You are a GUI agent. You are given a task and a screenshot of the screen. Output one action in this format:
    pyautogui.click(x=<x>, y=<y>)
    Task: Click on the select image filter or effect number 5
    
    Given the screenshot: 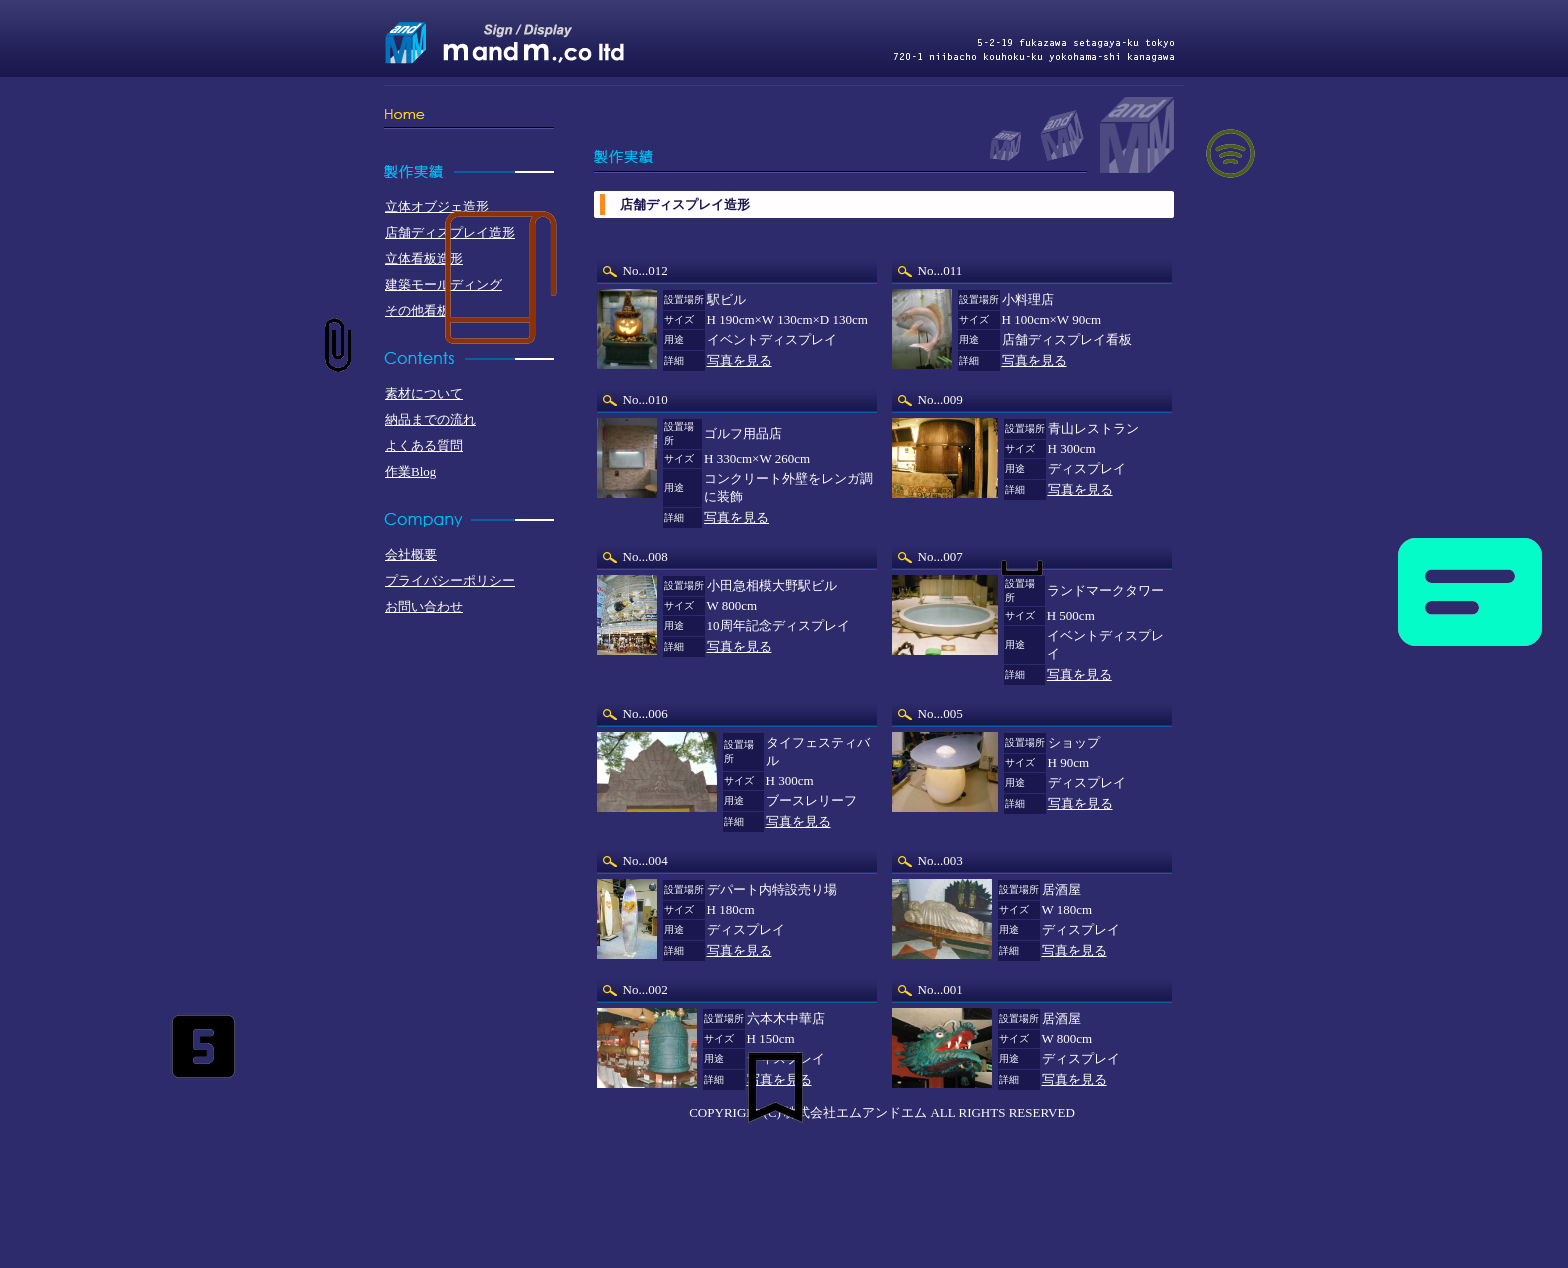 What is the action you would take?
    pyautogui.click(x=203, y=1046)
    